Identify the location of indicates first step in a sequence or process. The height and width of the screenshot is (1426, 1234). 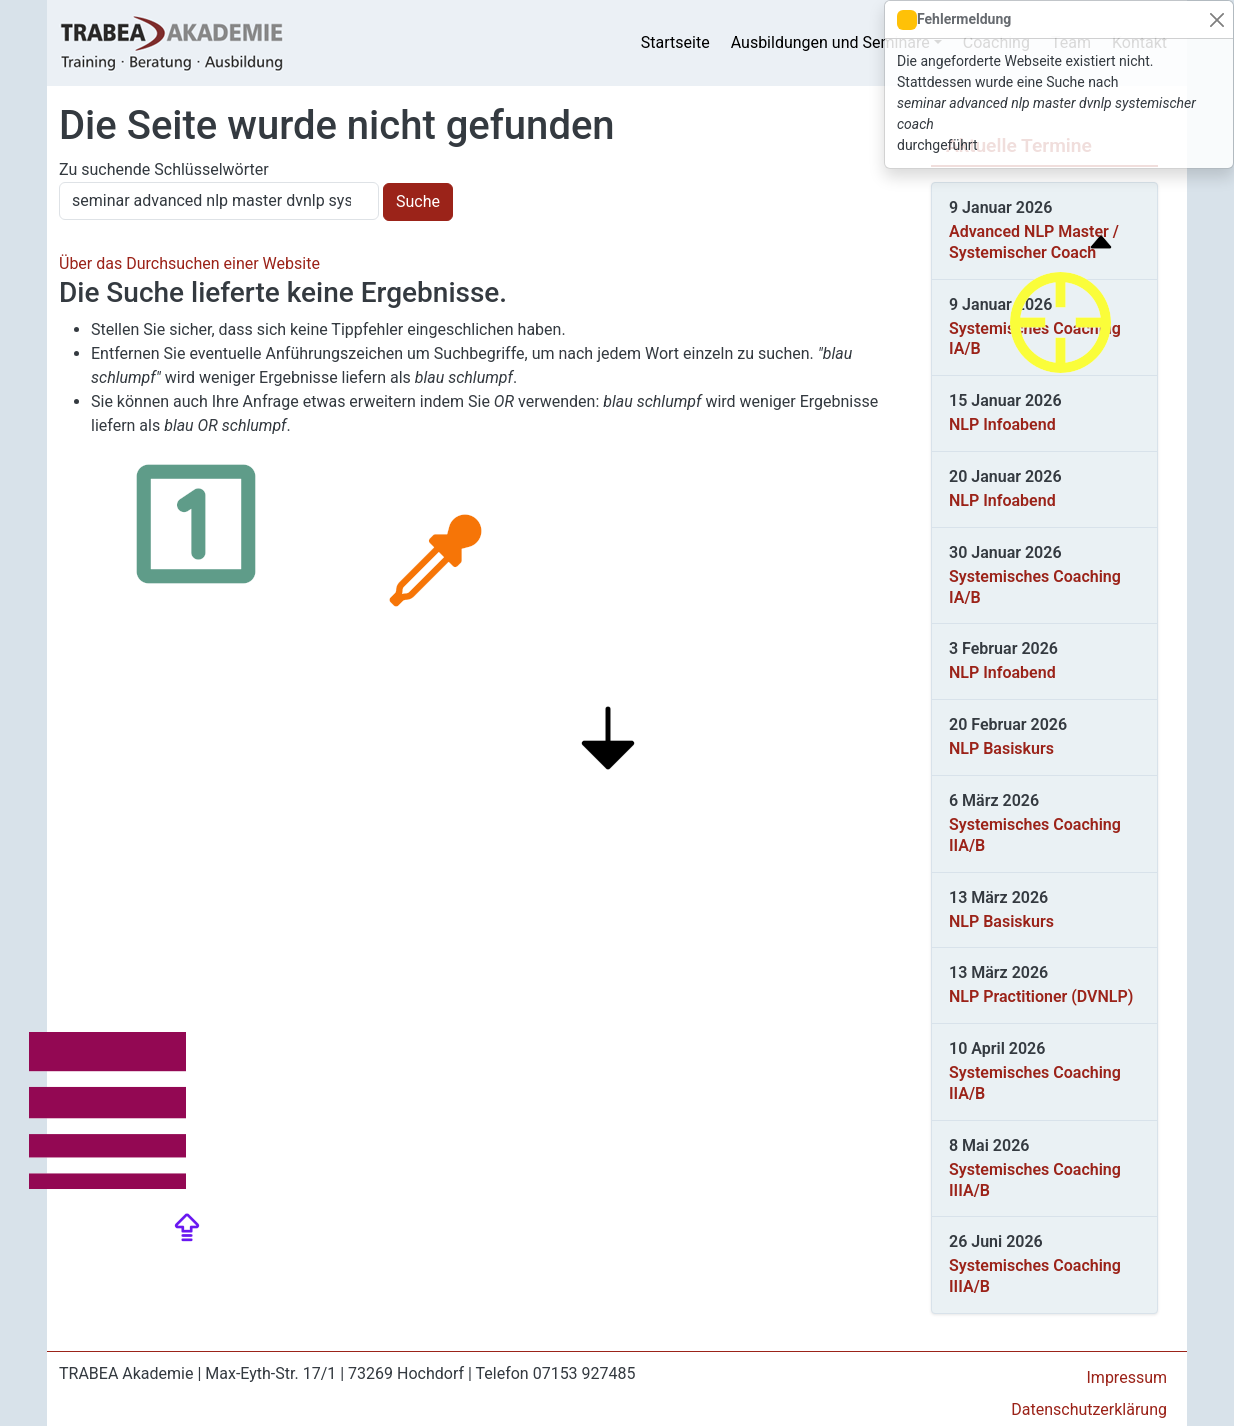
(196, 524).